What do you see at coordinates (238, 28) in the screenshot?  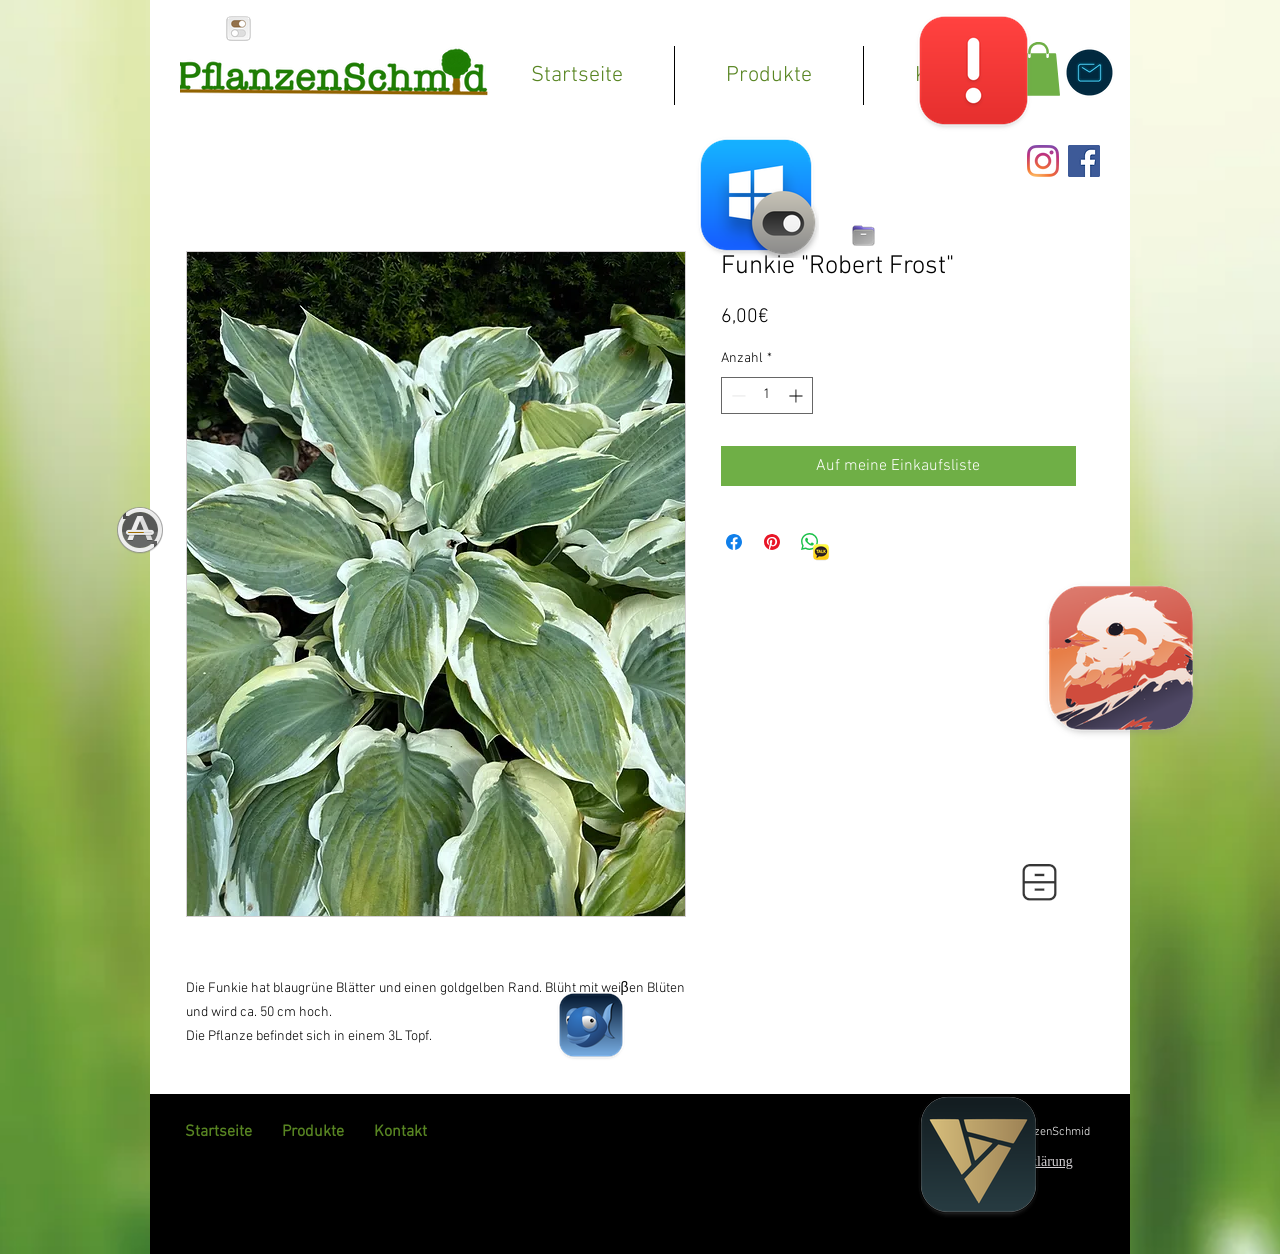 I see `open system settings or preferences` at bounding box center [238, 28].